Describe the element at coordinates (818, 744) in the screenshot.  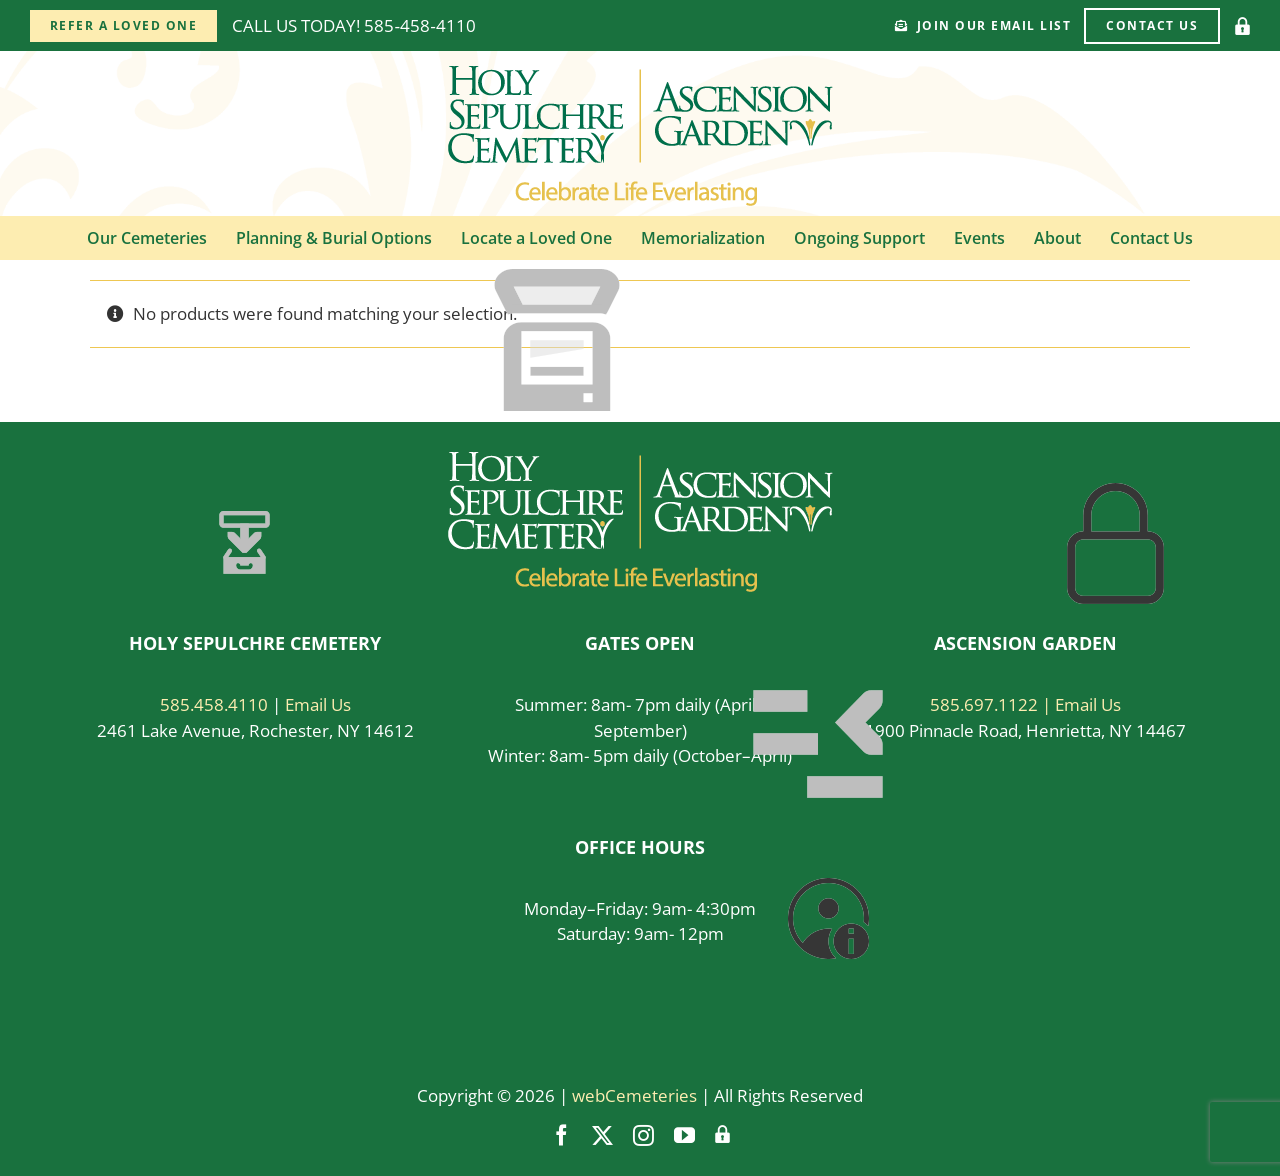
I see `decrease text indentation` at that location.